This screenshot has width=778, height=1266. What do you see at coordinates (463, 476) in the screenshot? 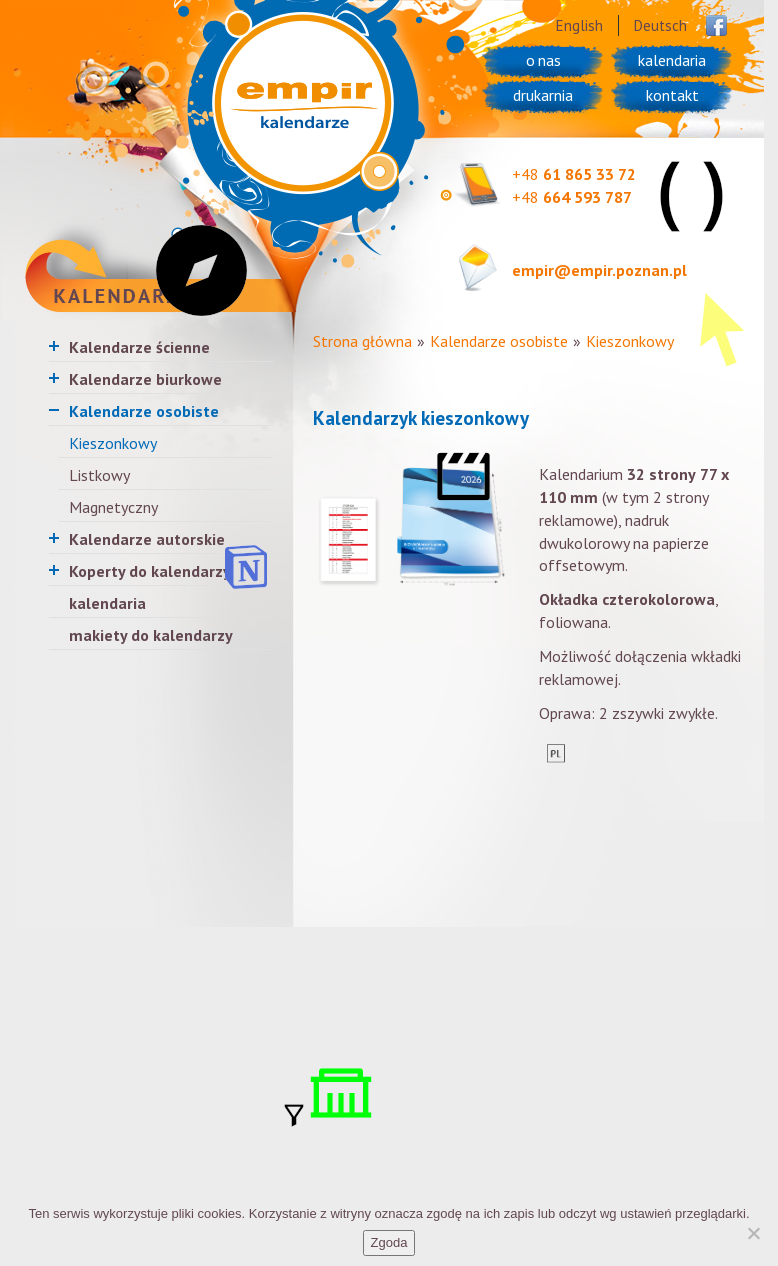
I see `access video or film editing tools` at bounding box center [463, 476].